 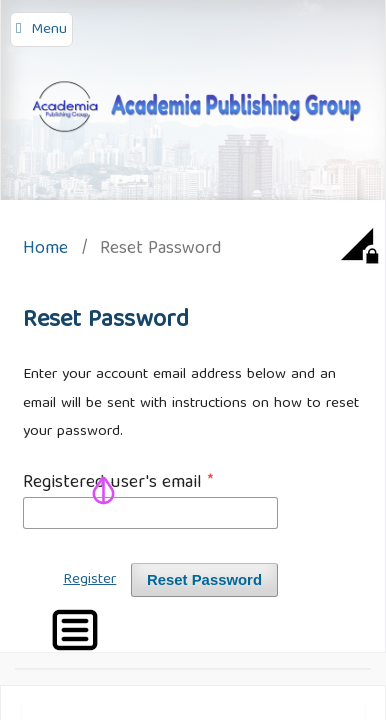 I want to click on view article or document content, so click(x=75, y=630).